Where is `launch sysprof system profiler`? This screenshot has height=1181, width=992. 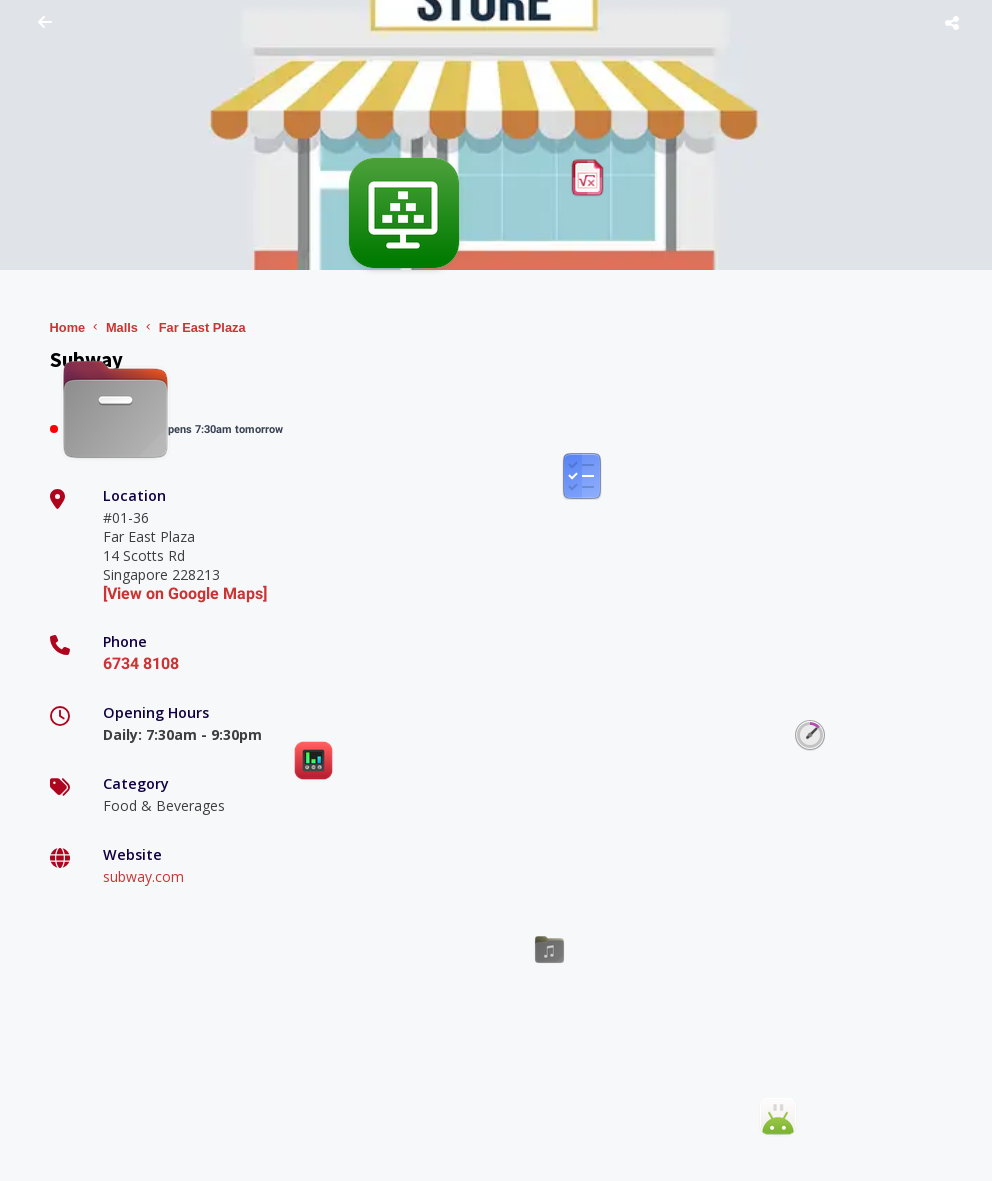 launch sysprof system profiler is located at coordinates (810, 735).